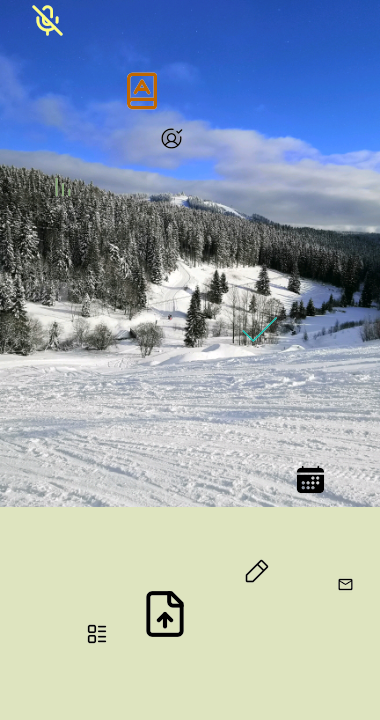 The image size is (380, 720). Describe the element at coordinates (259, 328) in the screenshot. I see `confirm or submit an action` at that location.